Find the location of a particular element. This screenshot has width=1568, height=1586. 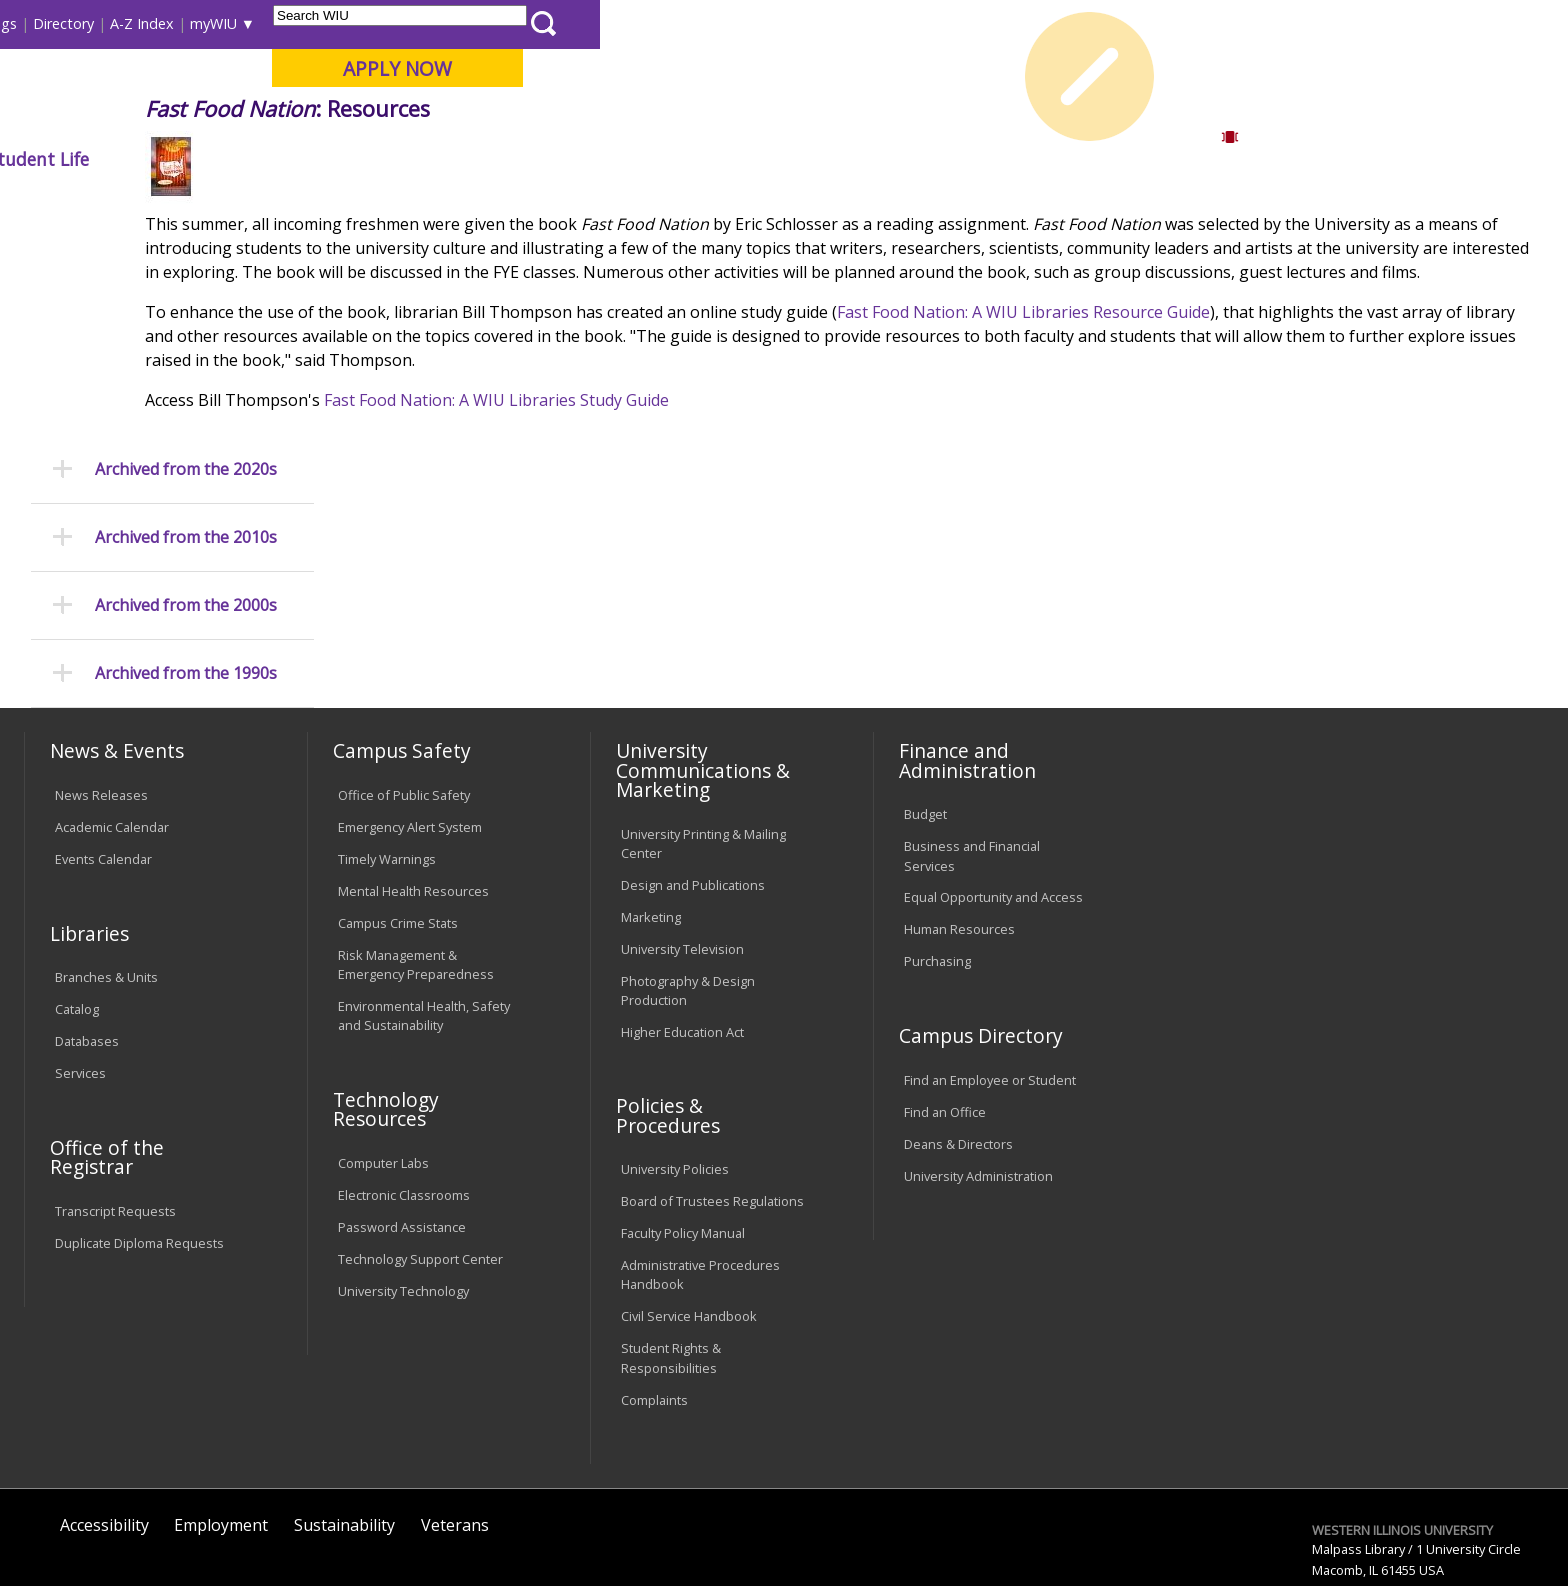

scroll horizontally through content cards is located at coordinates (1230, 137).